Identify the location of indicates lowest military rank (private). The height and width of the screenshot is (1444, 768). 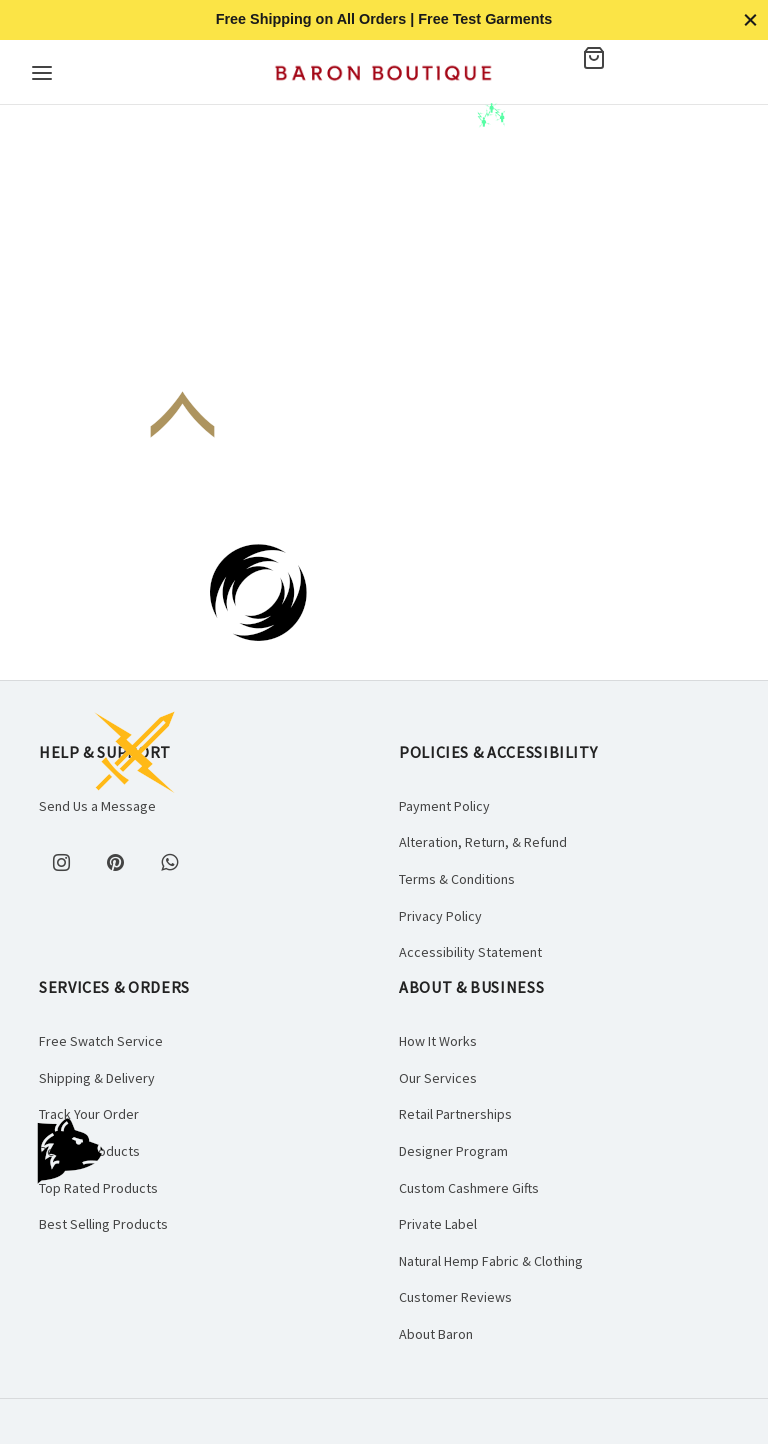
(182, 414).